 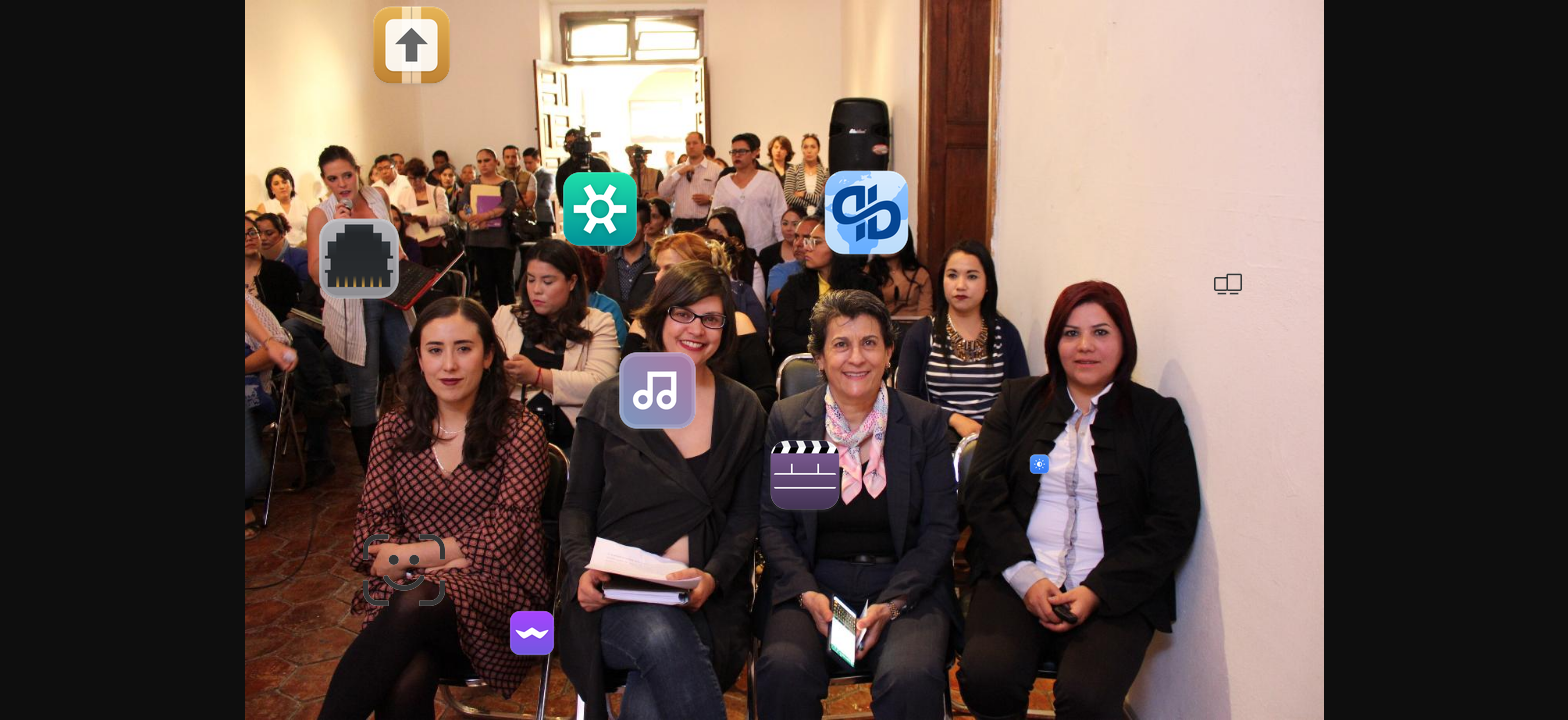 I want to click on open solaar app for managing logitech wireless devices, so click(x=600, y=209).